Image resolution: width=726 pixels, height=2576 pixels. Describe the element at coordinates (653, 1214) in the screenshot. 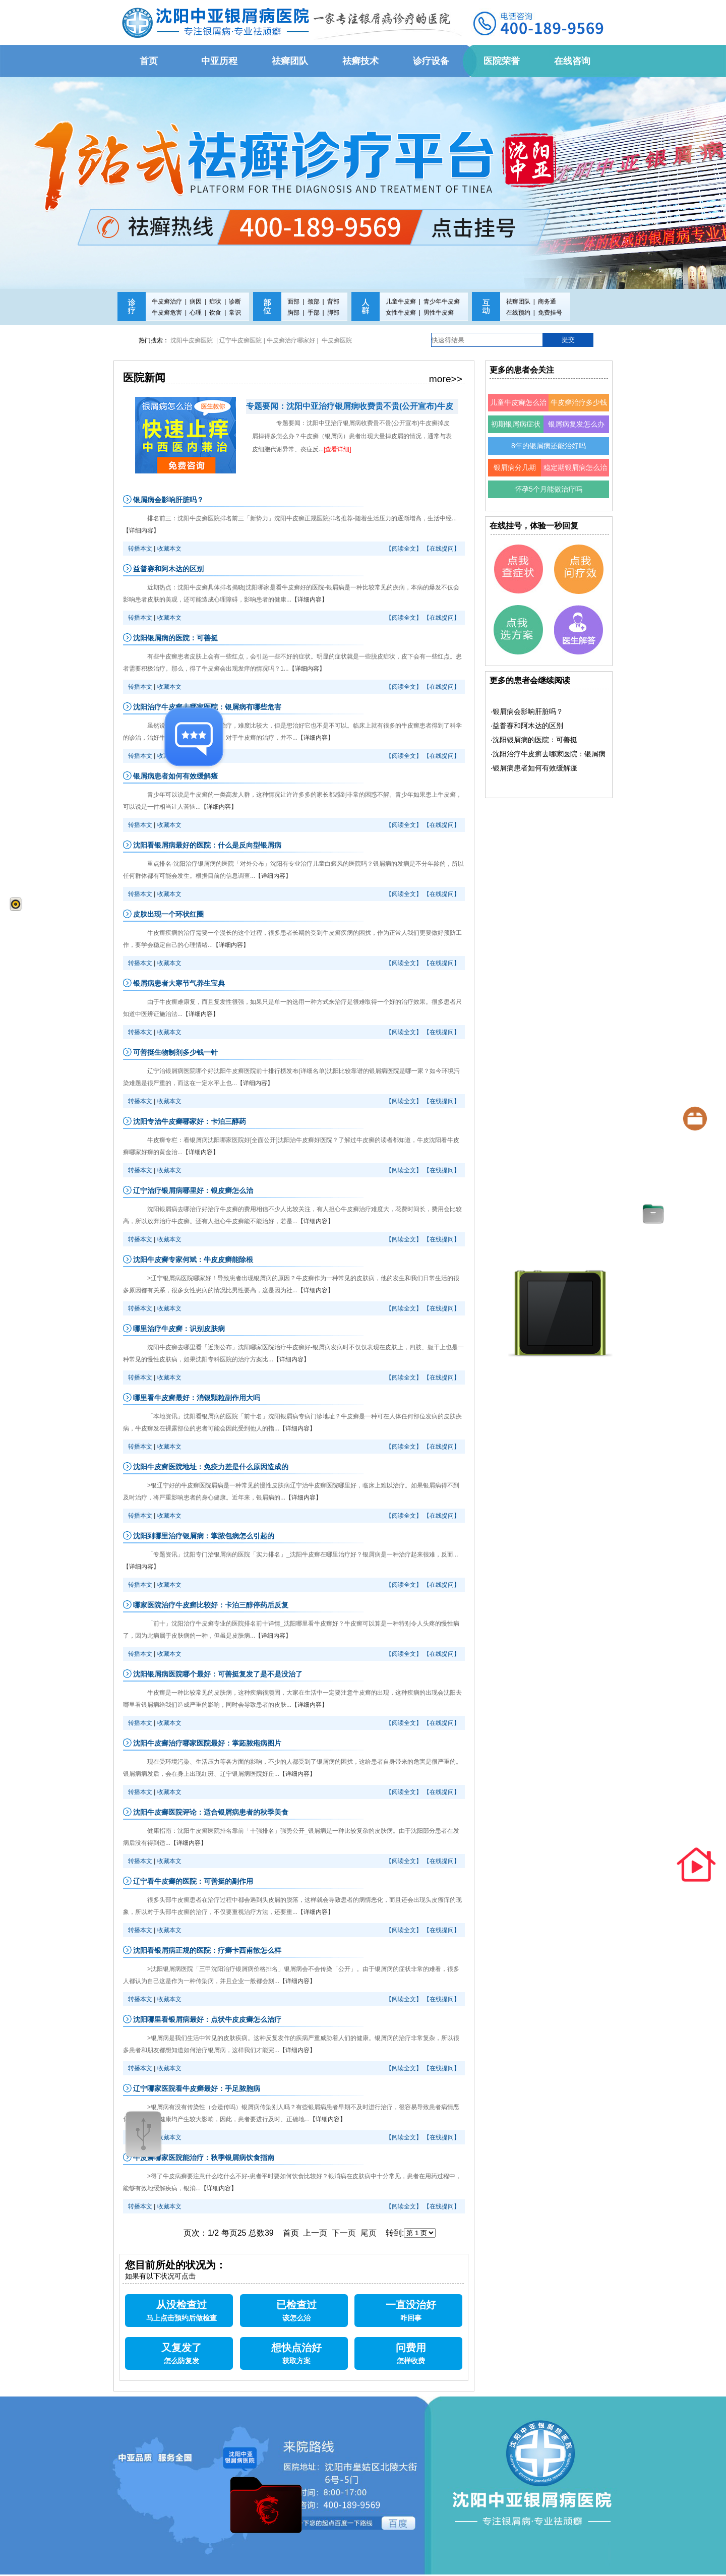

I see `open the file manager application` at that location.